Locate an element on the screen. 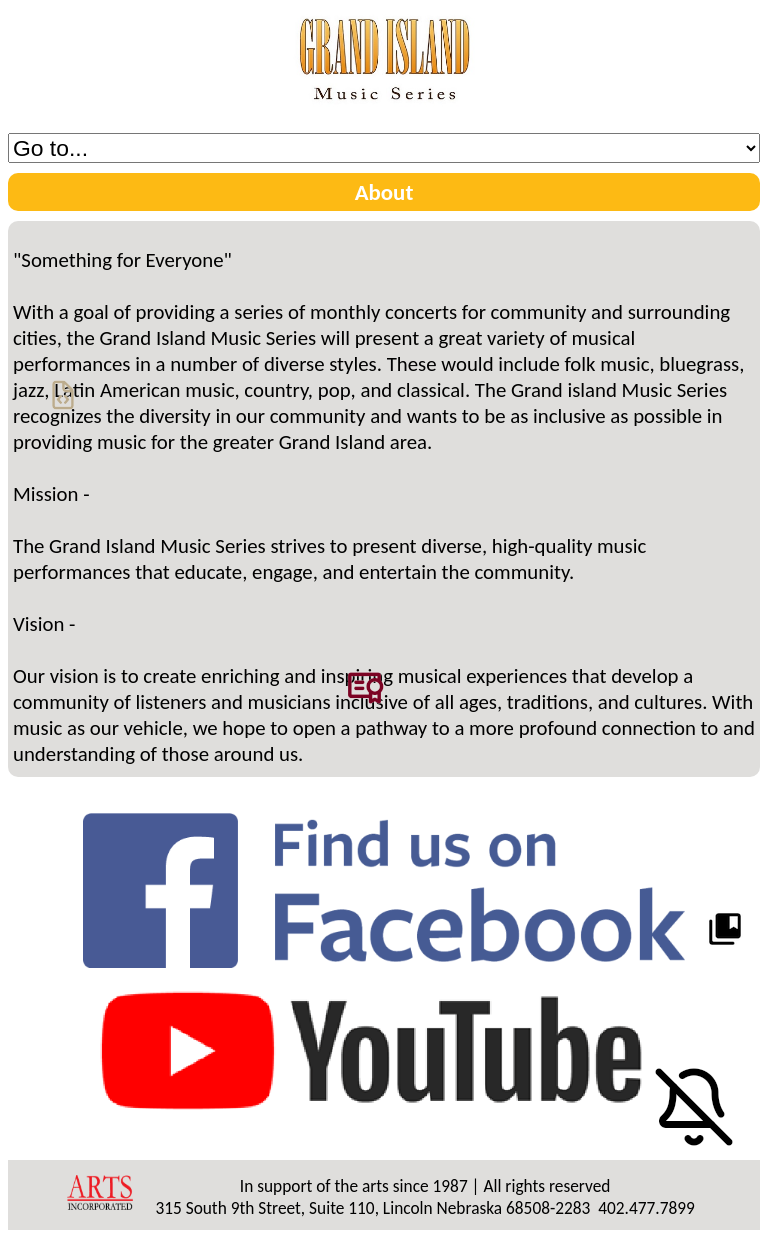 Image resolution: width=768 pixels, height=1240 pixels. mute notifications is located at coordinates (694, 1107).